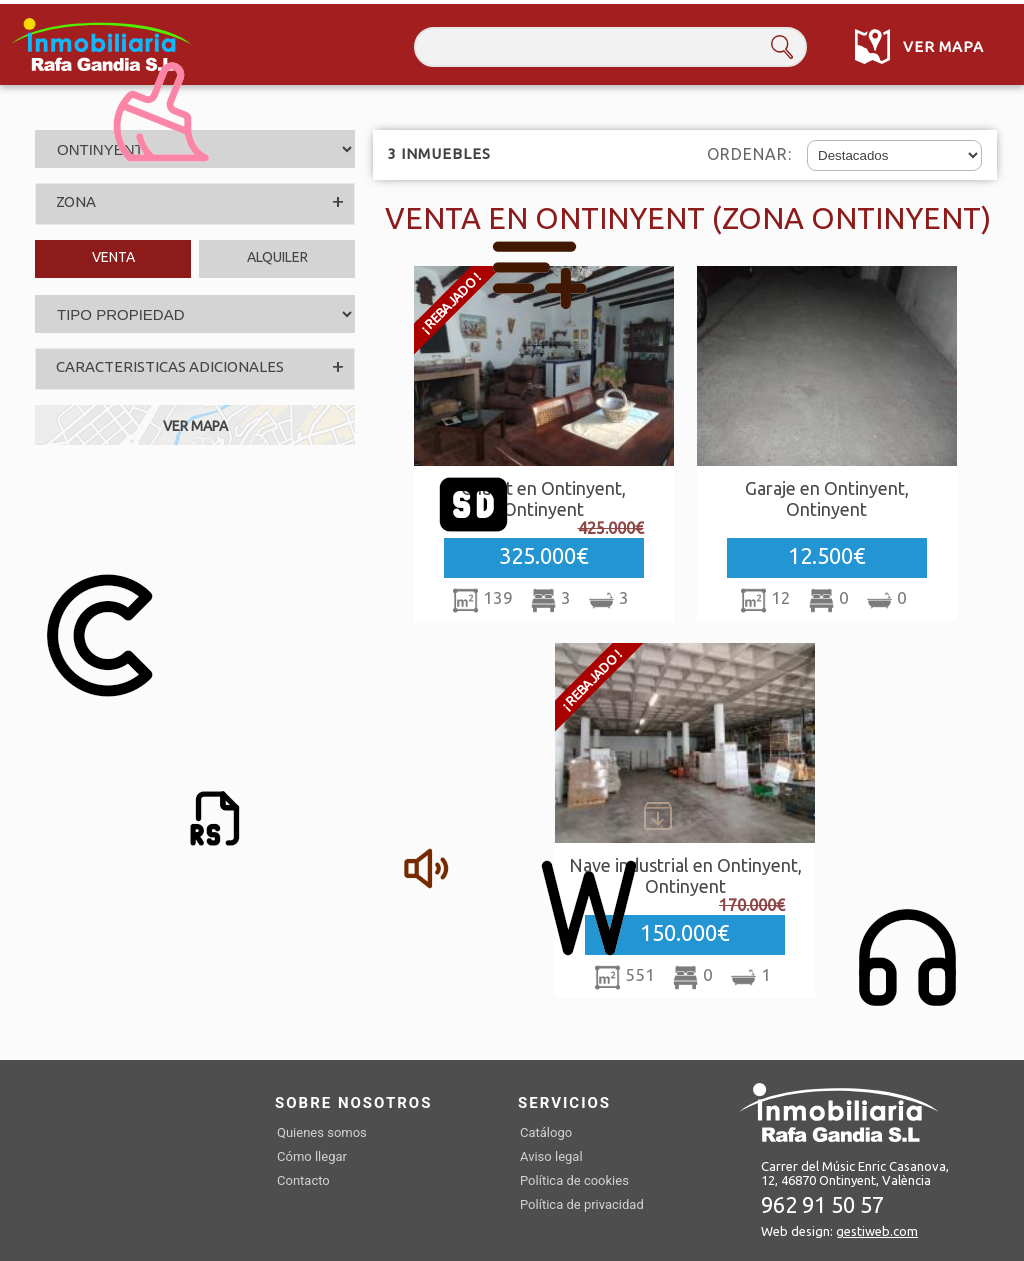  Describe the element at coordinates (473, 504) in the screenshot. I see `indicates standard definition video quality` at that location.